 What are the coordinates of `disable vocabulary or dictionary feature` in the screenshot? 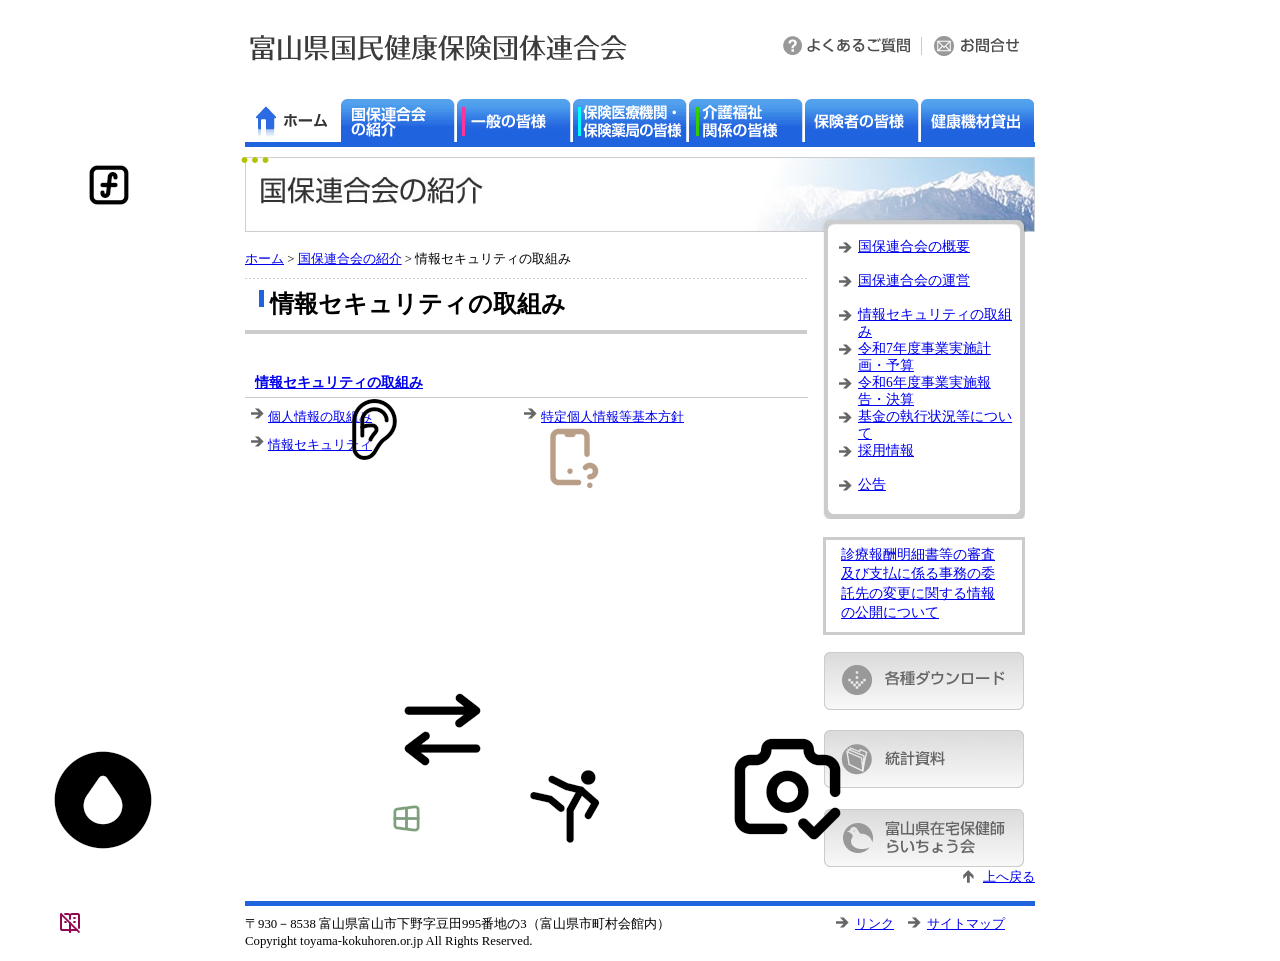 It's located at (70, 923).